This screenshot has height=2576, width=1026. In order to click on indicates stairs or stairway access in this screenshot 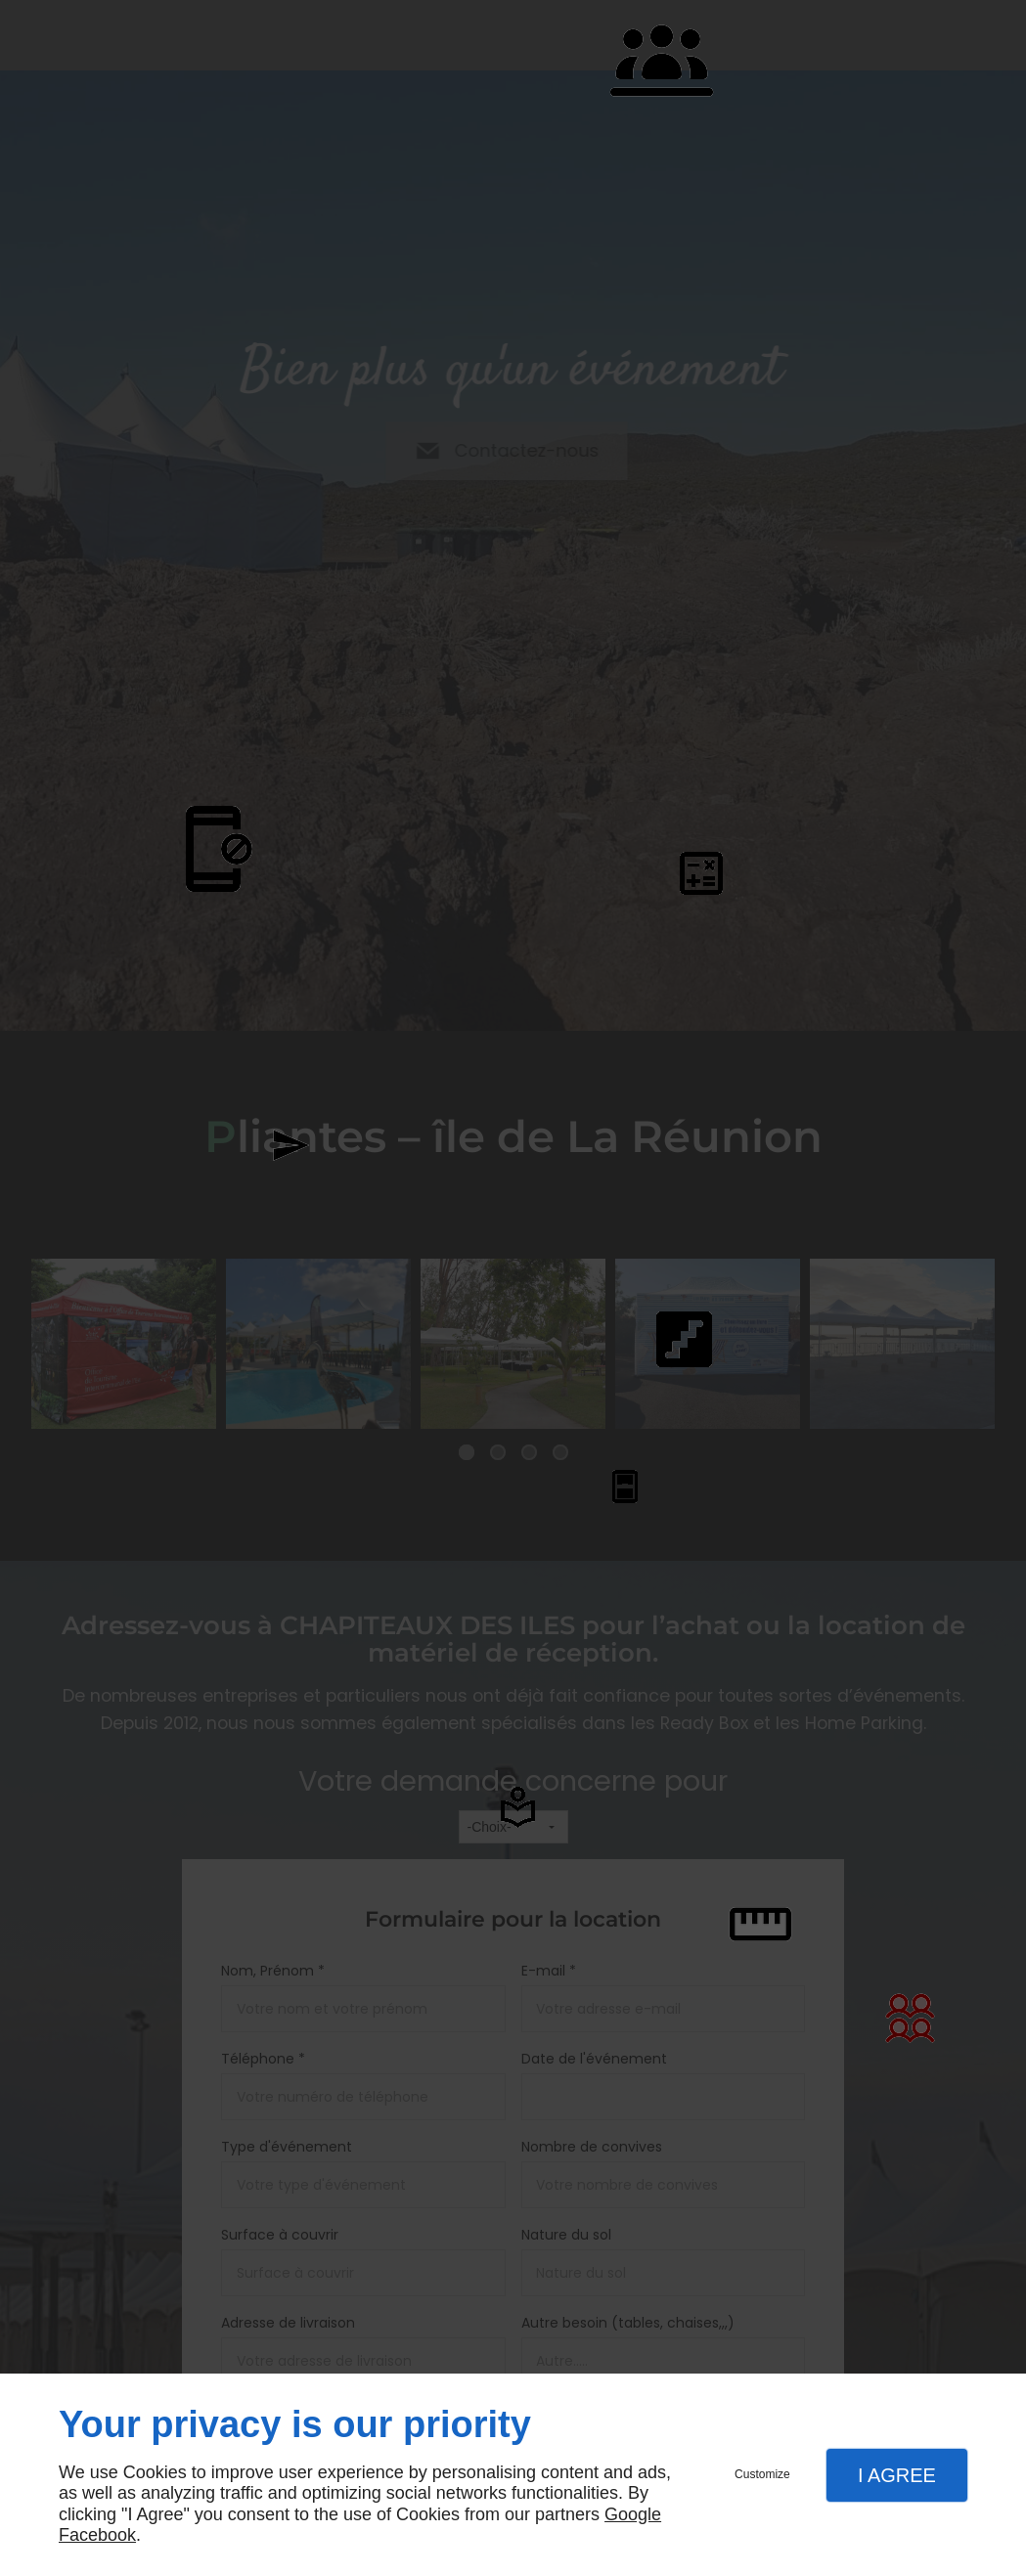, I will do `click(684, 1339)`.